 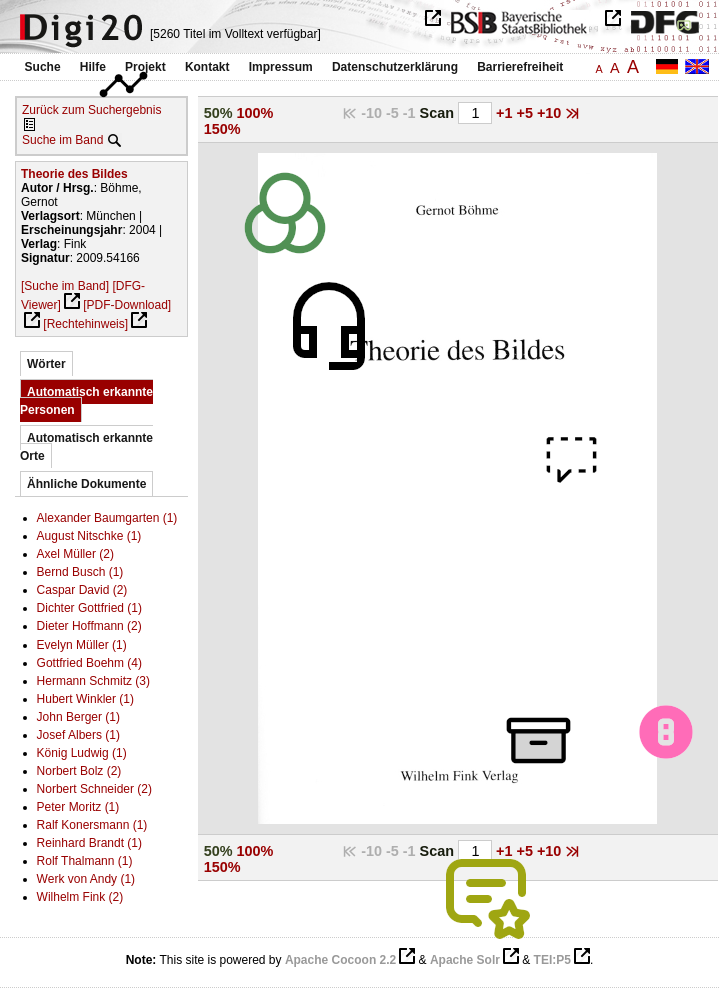 I want to click on view analytics and statistics, so click(x=123, y=84).